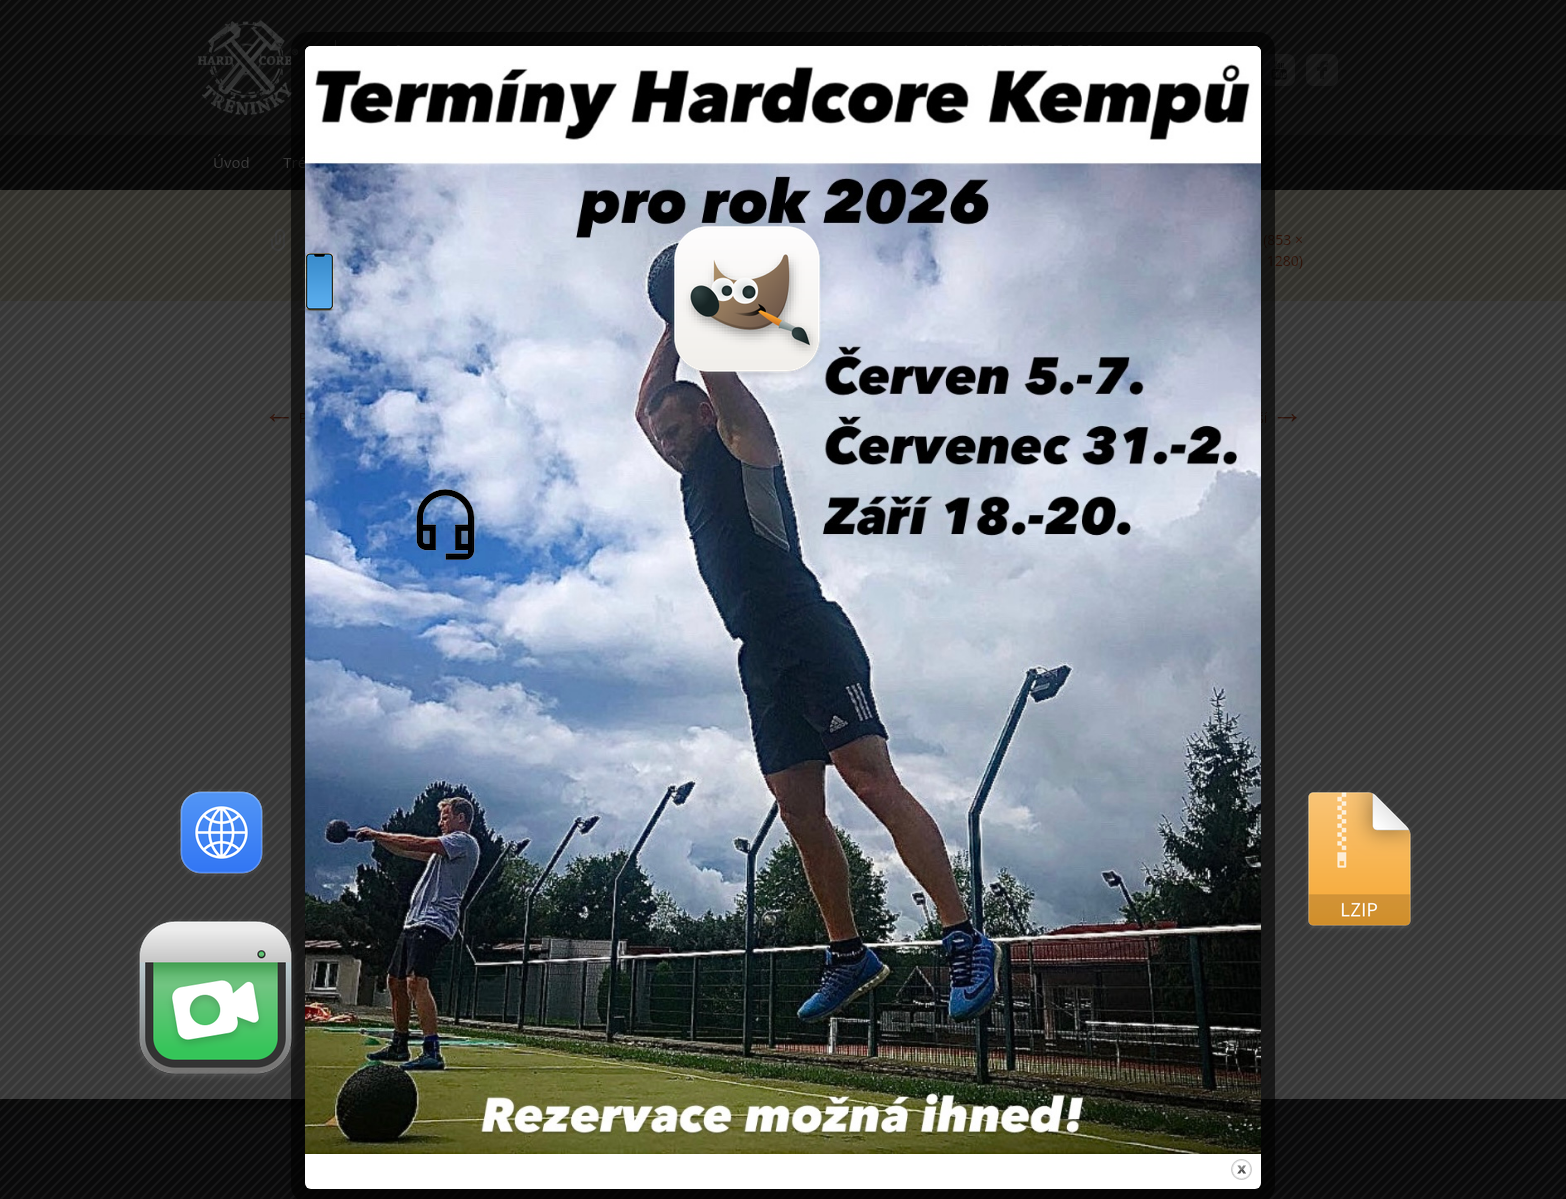 This screenshot has height=1199, width=1566. I want to click on iPhone 14 device icon, so click(319, 282).